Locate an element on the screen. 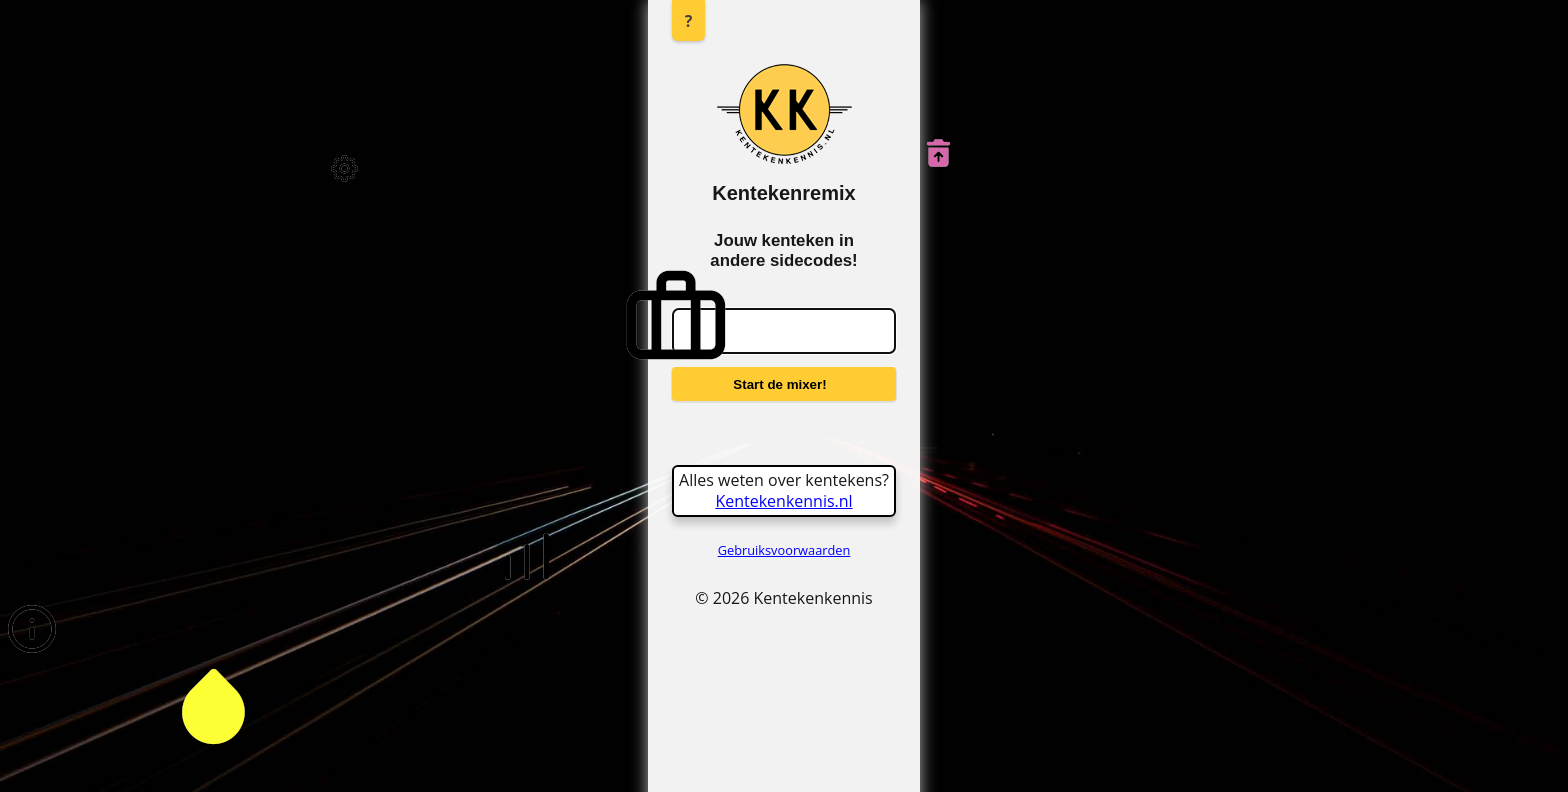  access work or business-related content is located at coordinates (676, 315).